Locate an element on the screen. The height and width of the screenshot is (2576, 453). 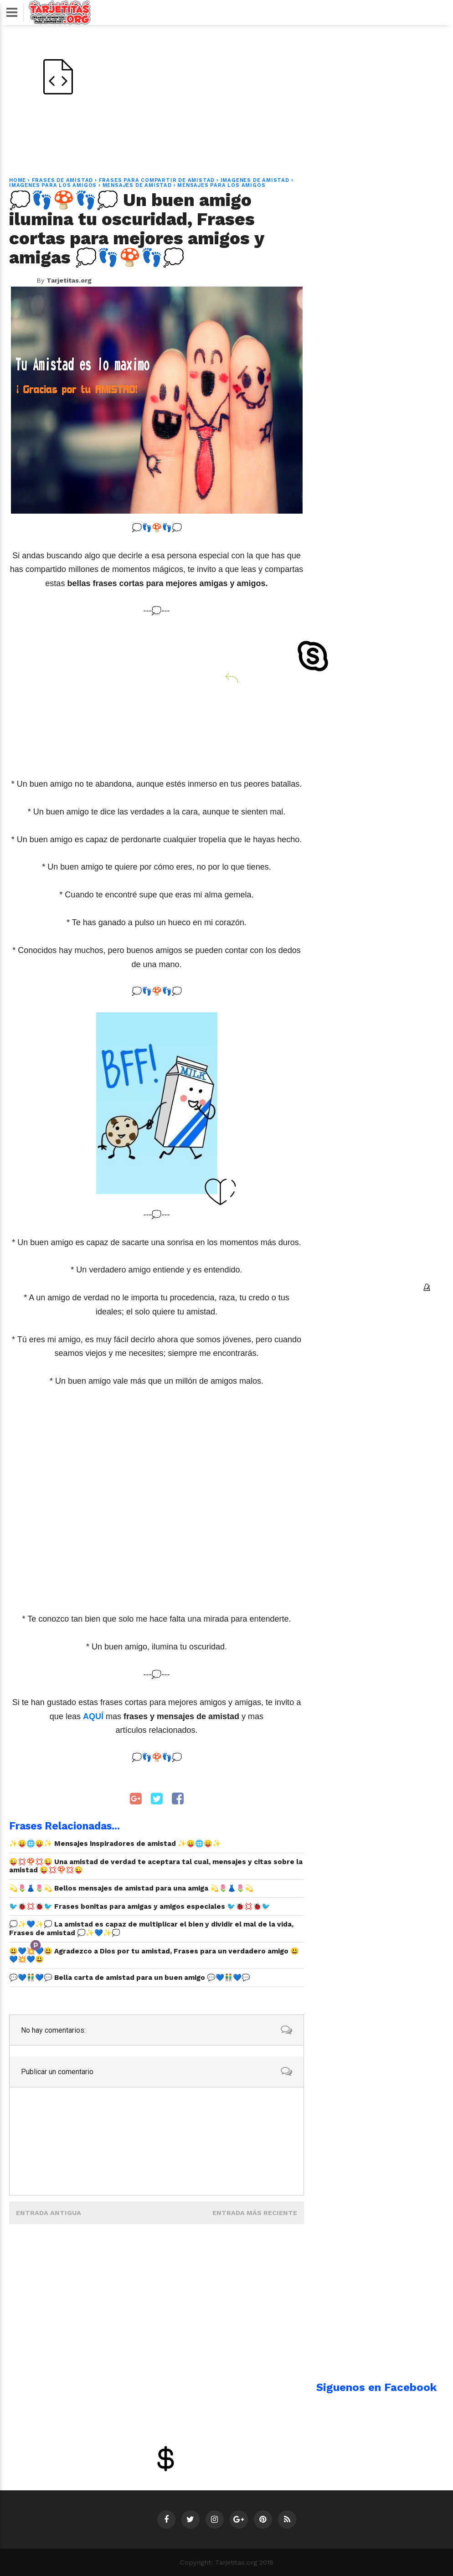
open Skype app is located at coordinates (313, 656).